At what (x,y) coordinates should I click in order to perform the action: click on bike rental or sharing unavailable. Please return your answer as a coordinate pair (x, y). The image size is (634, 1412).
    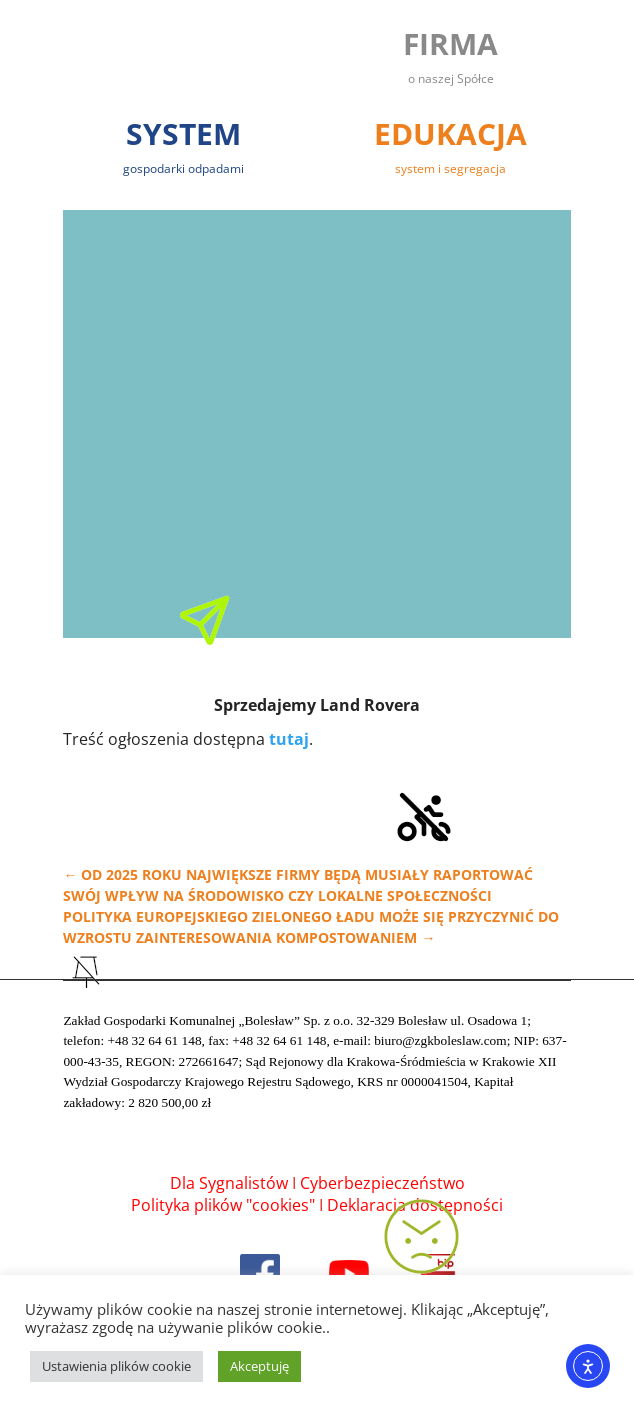
    Looking at the image, I should click on (424, 817).